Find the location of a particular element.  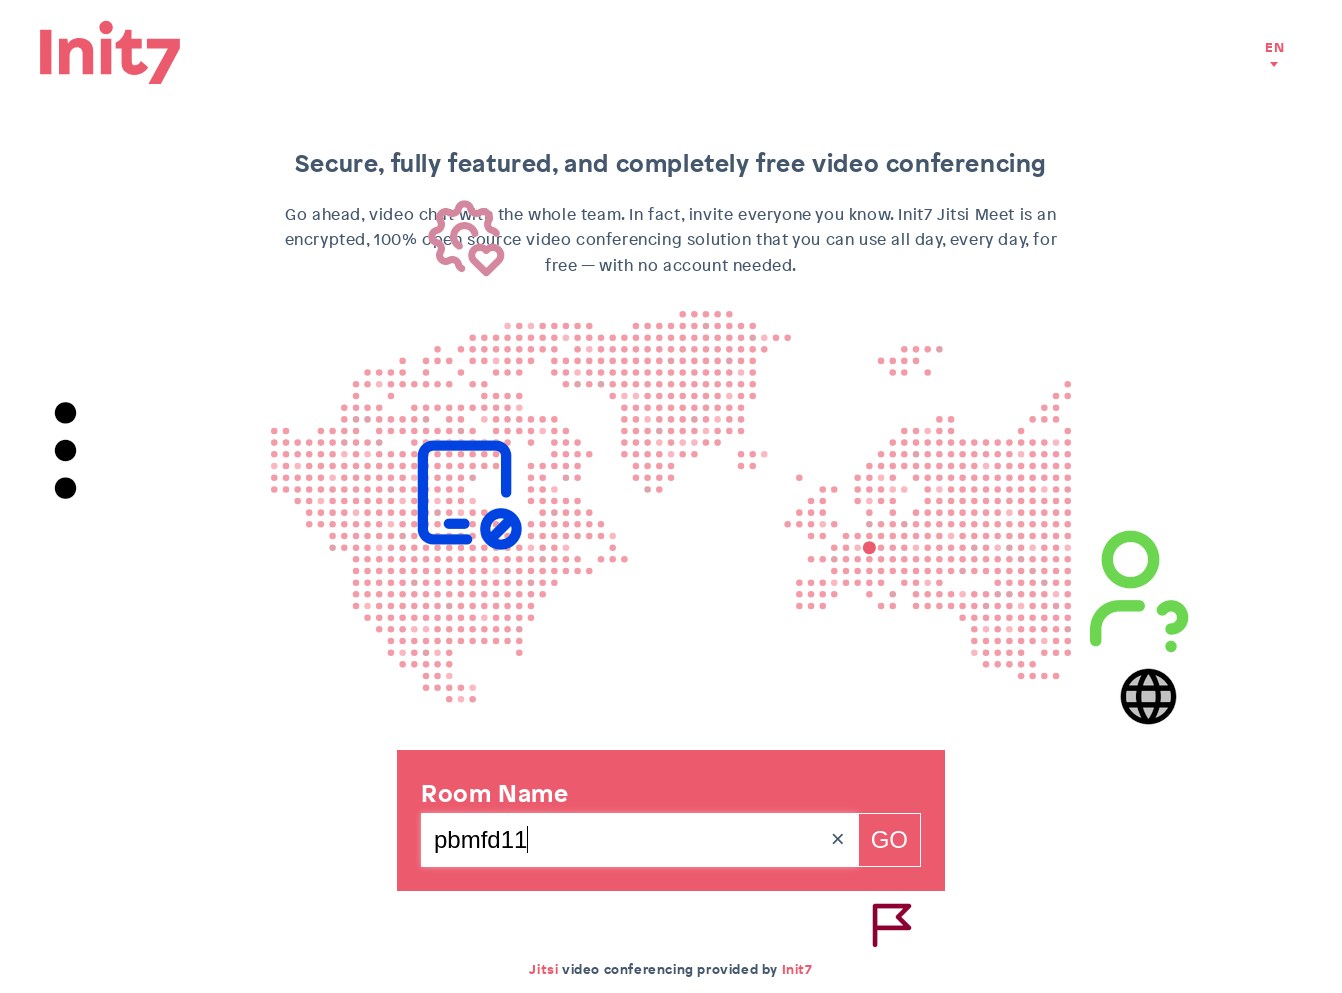

customize your favorites or liked items settings is located at coordinates (464, 236).